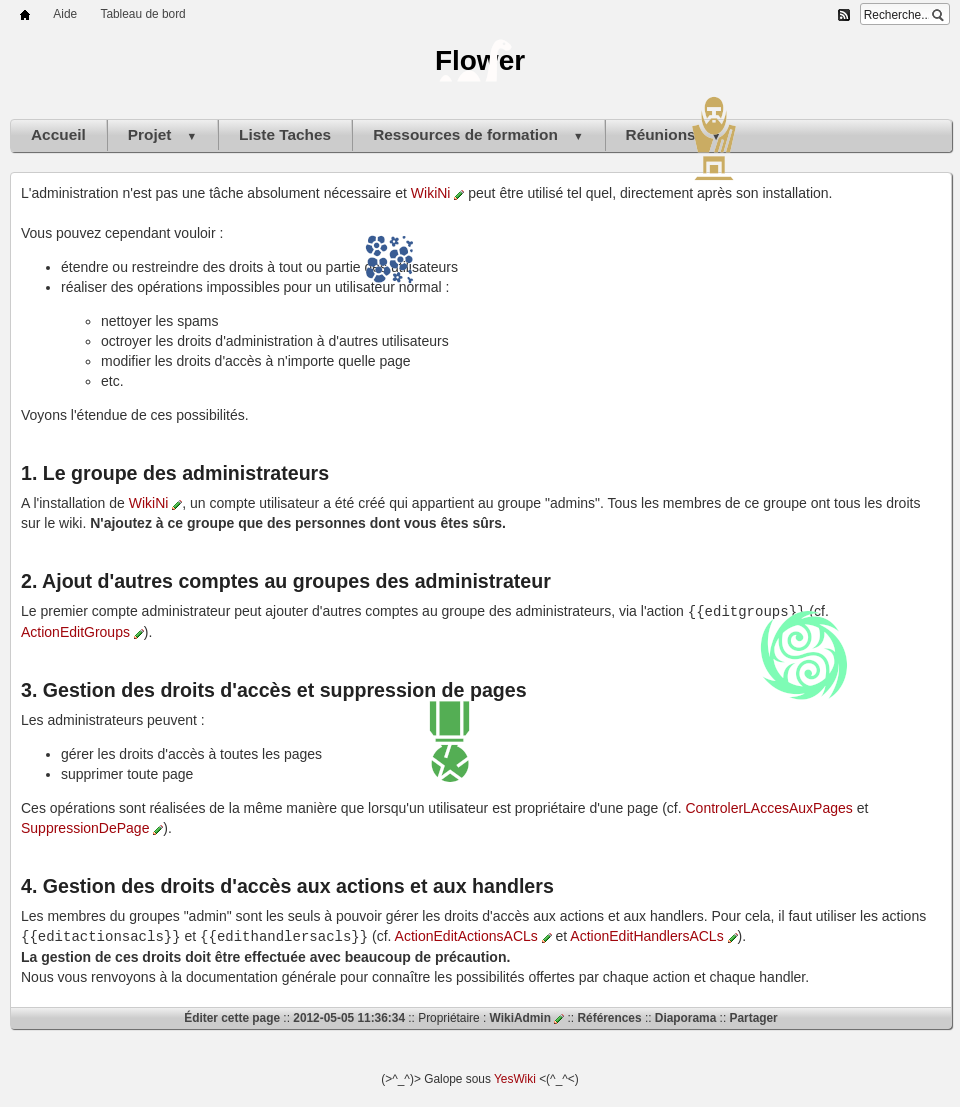 This screenshot has height=1107, width=960. I want to click on view achievements or awards, so click(449, 741).